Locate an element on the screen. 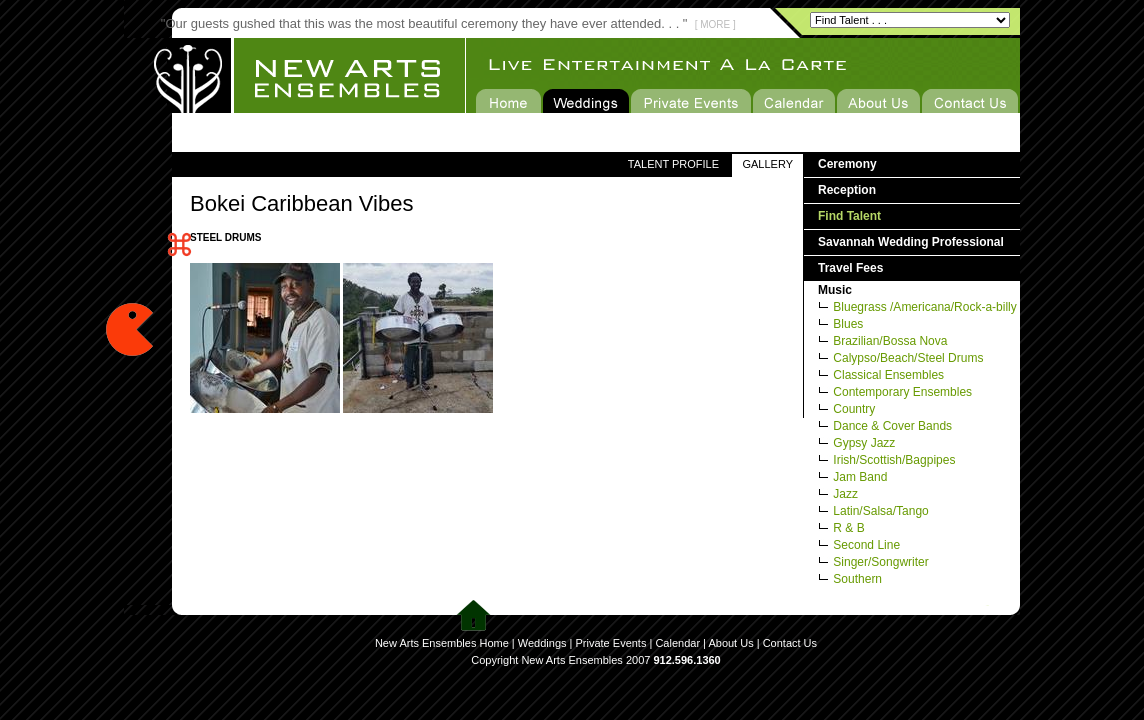 Image resolution: width=1144 pixels, height=720 pixels. command key symbol for keyboard shortcuts is located at coordinates (179, 244).